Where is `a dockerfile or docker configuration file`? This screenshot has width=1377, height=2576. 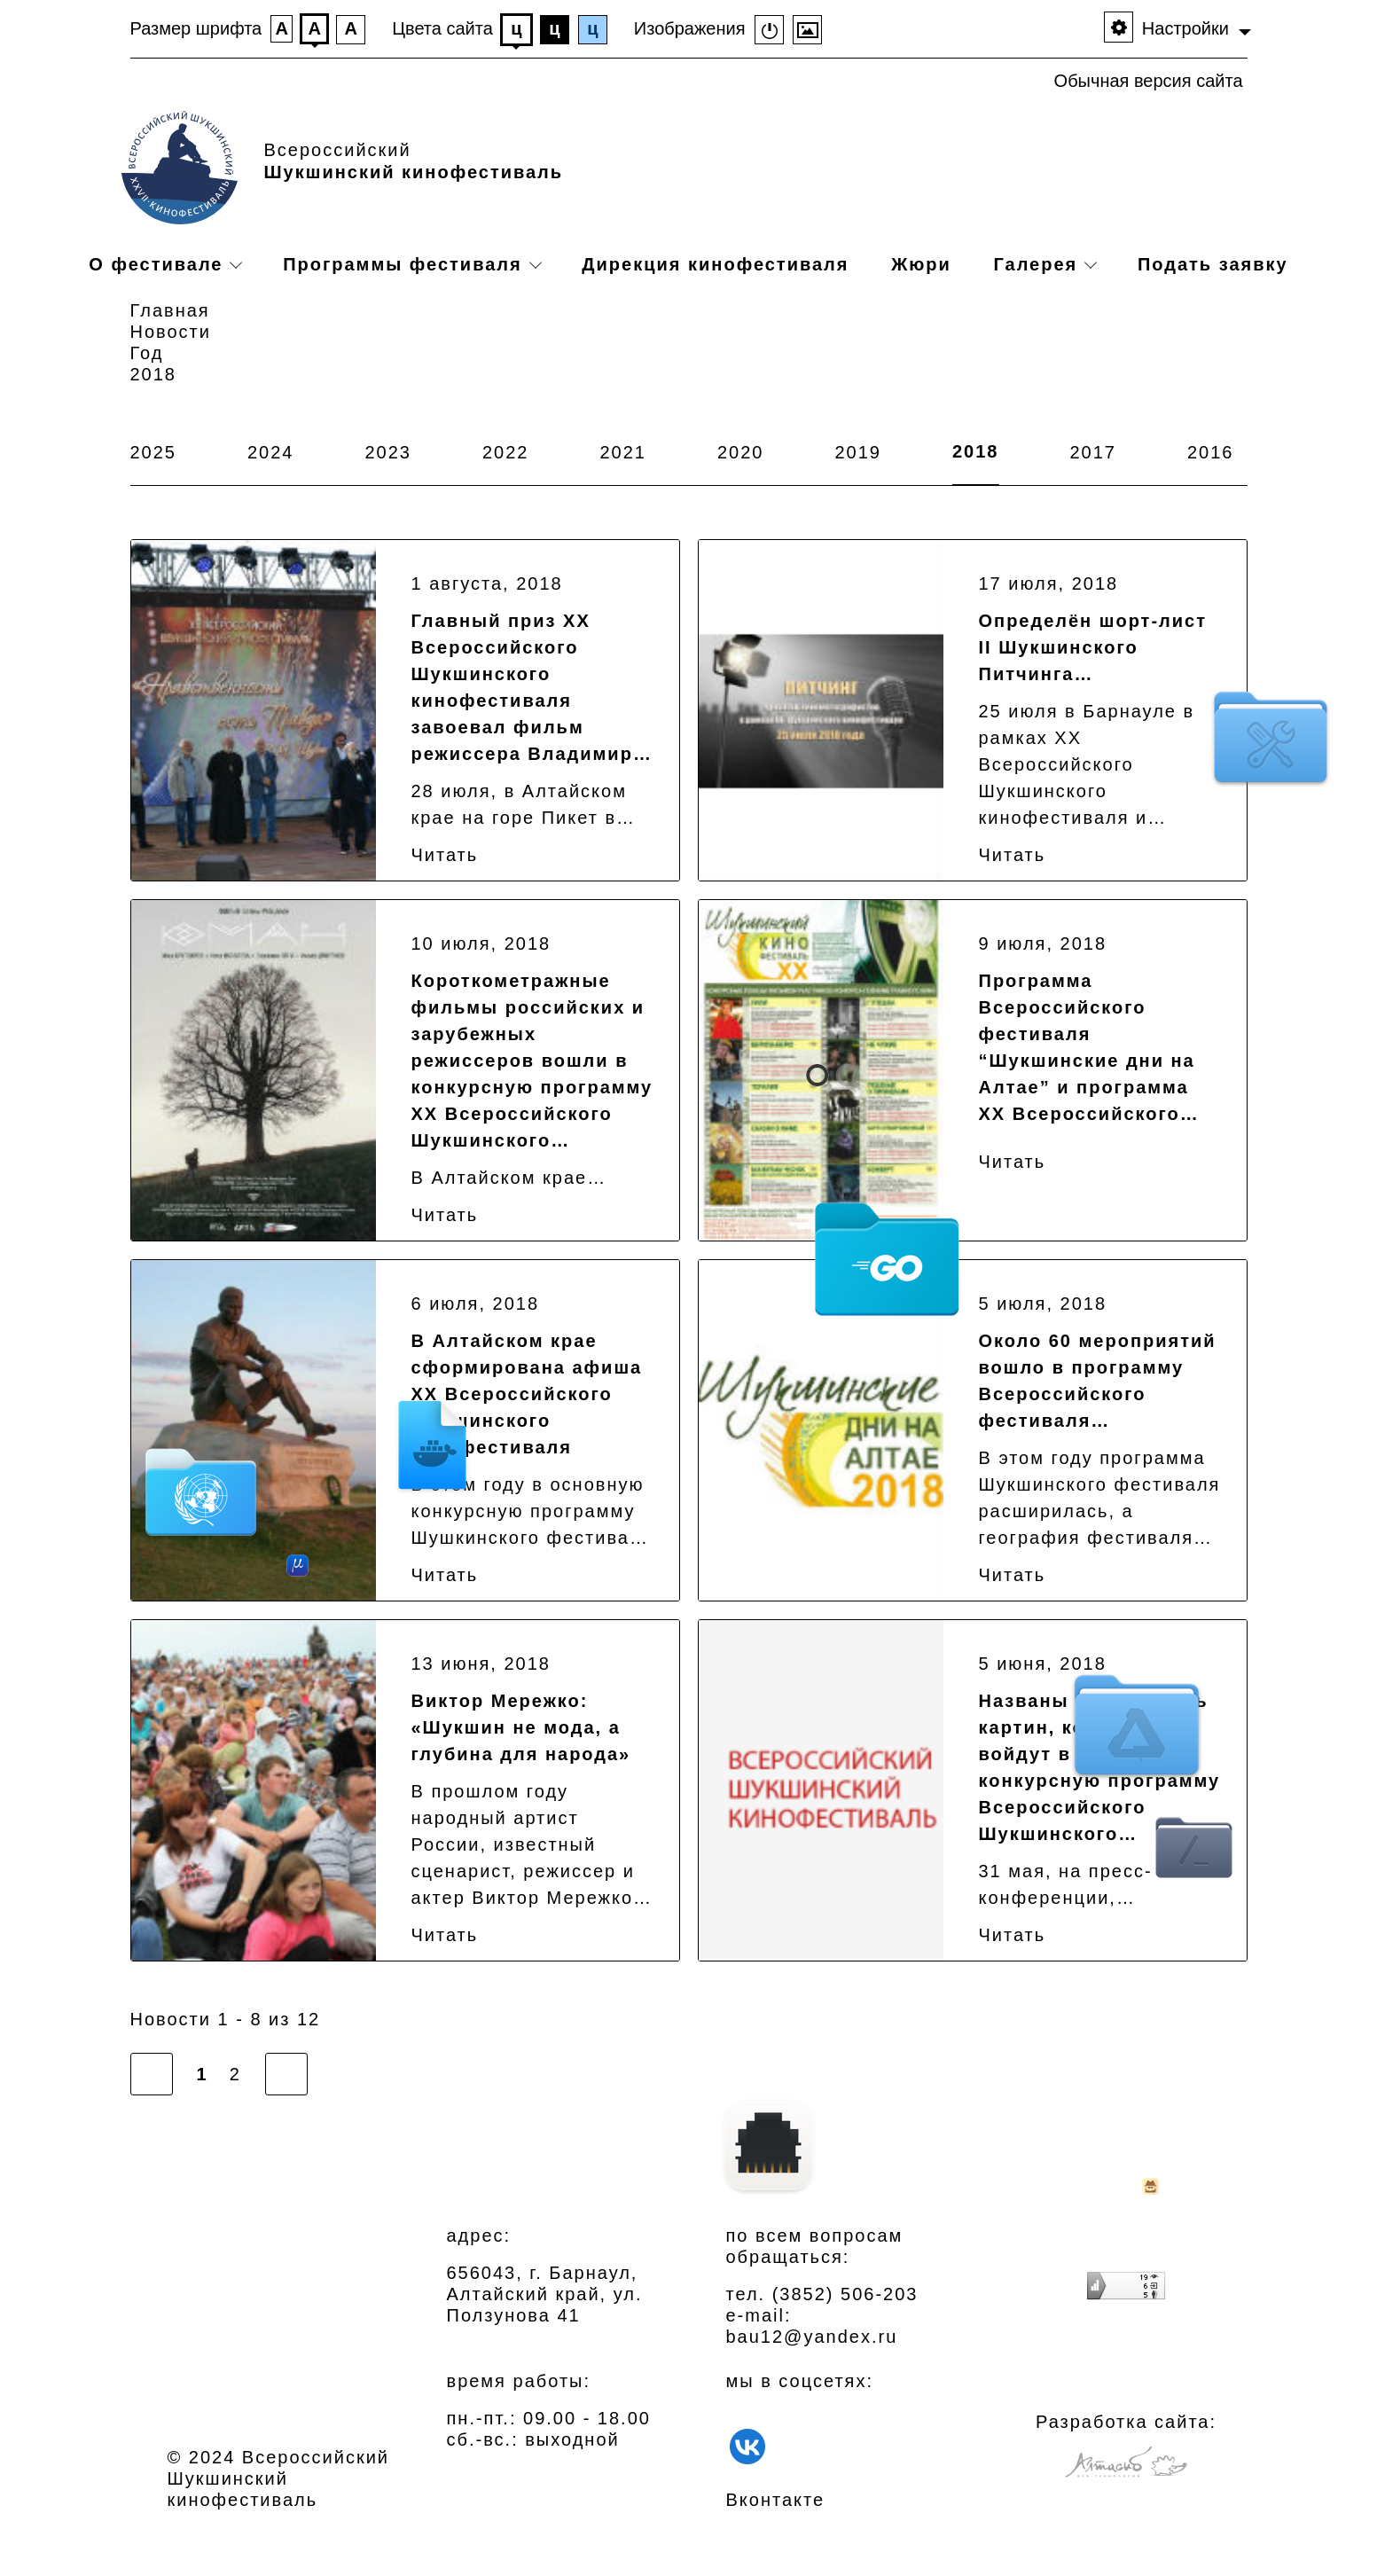 a dockerfile or docker configuration file is located at coordinates (432, 1446).